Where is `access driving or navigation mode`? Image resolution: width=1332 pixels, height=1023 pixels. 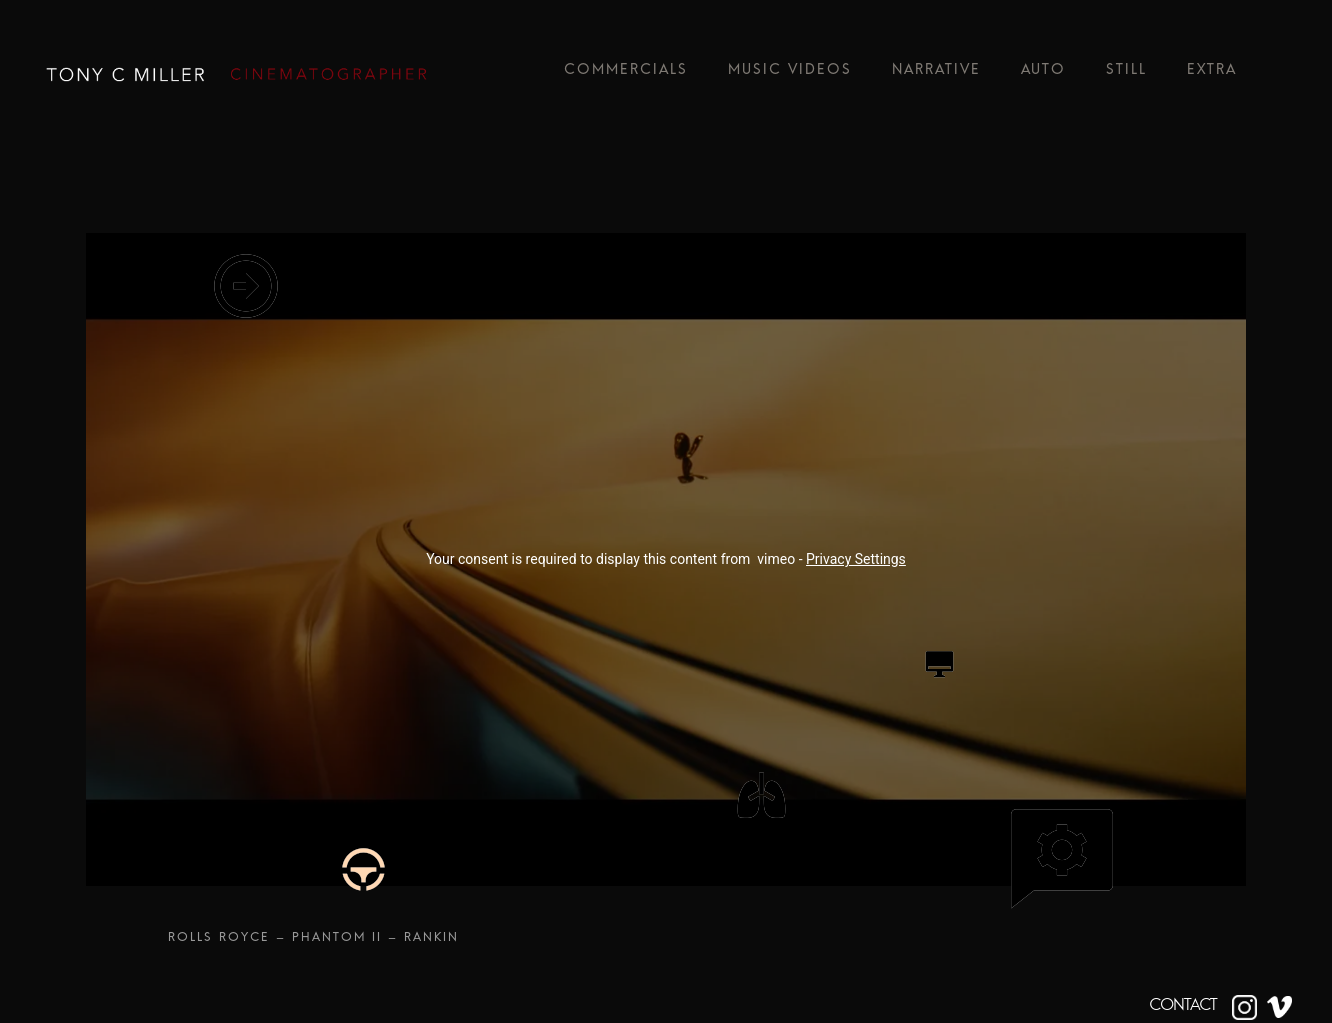
access driving or navigation mode is located at coordinates (363, 869).